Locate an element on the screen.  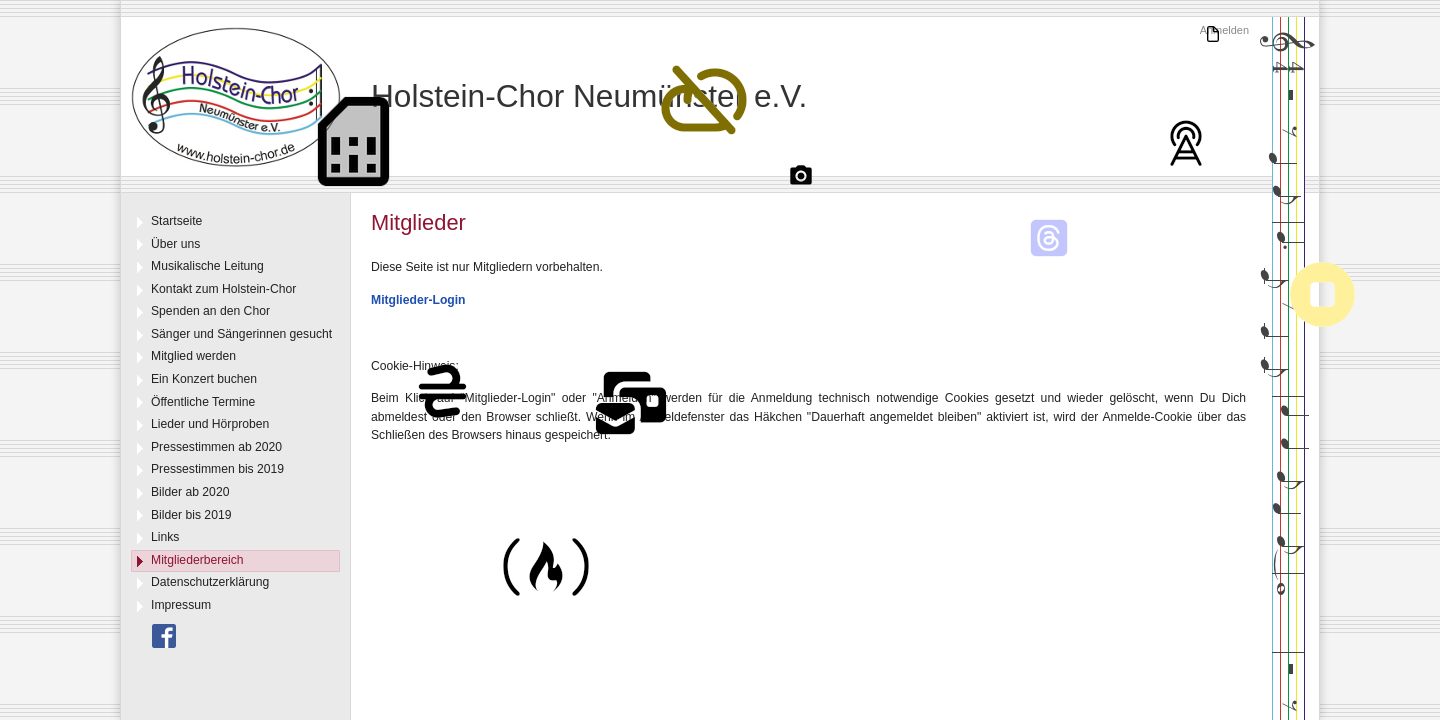
freeCodeCamp logo is located at coordinates (546, 567).